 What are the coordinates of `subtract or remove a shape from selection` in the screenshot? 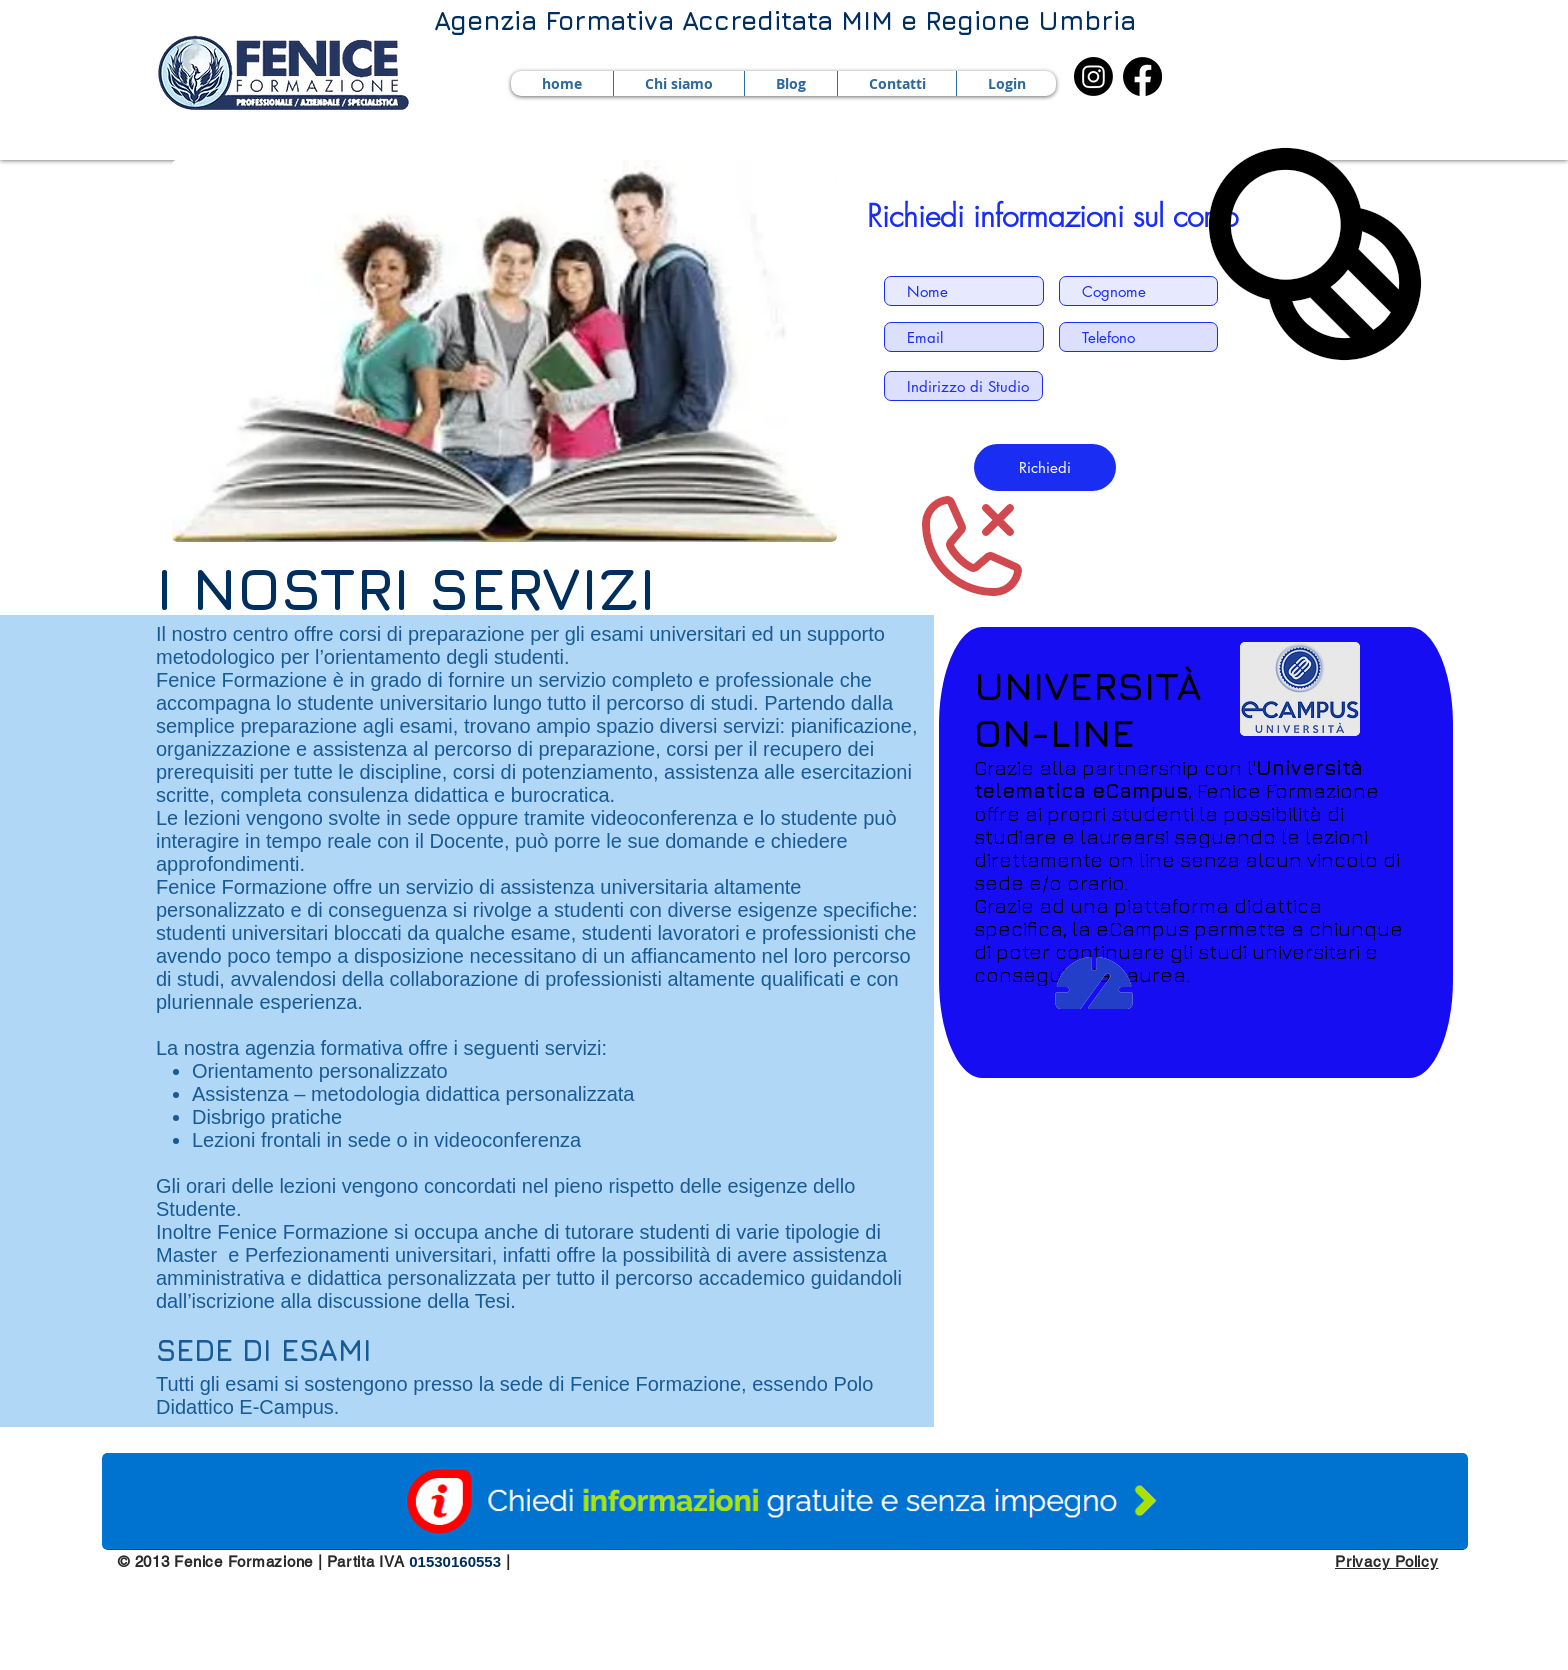 It's located at (1315, 254).